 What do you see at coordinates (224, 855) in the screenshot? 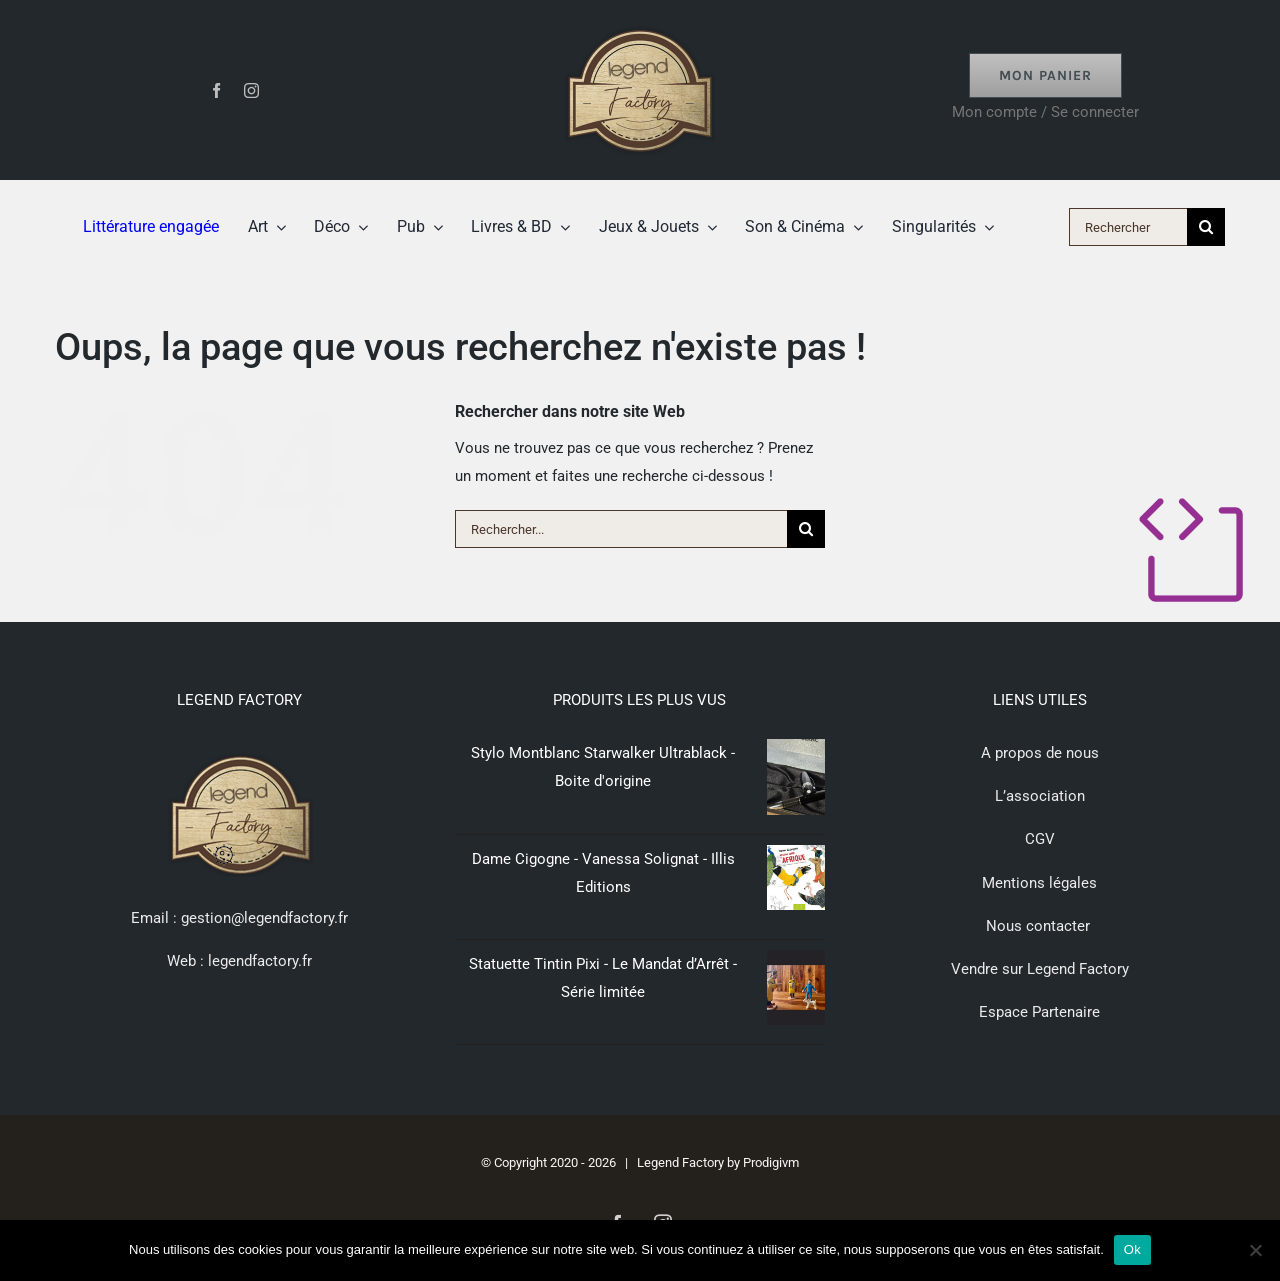
I see `indicates virus or malware detected` at bounding box center [224, 855].